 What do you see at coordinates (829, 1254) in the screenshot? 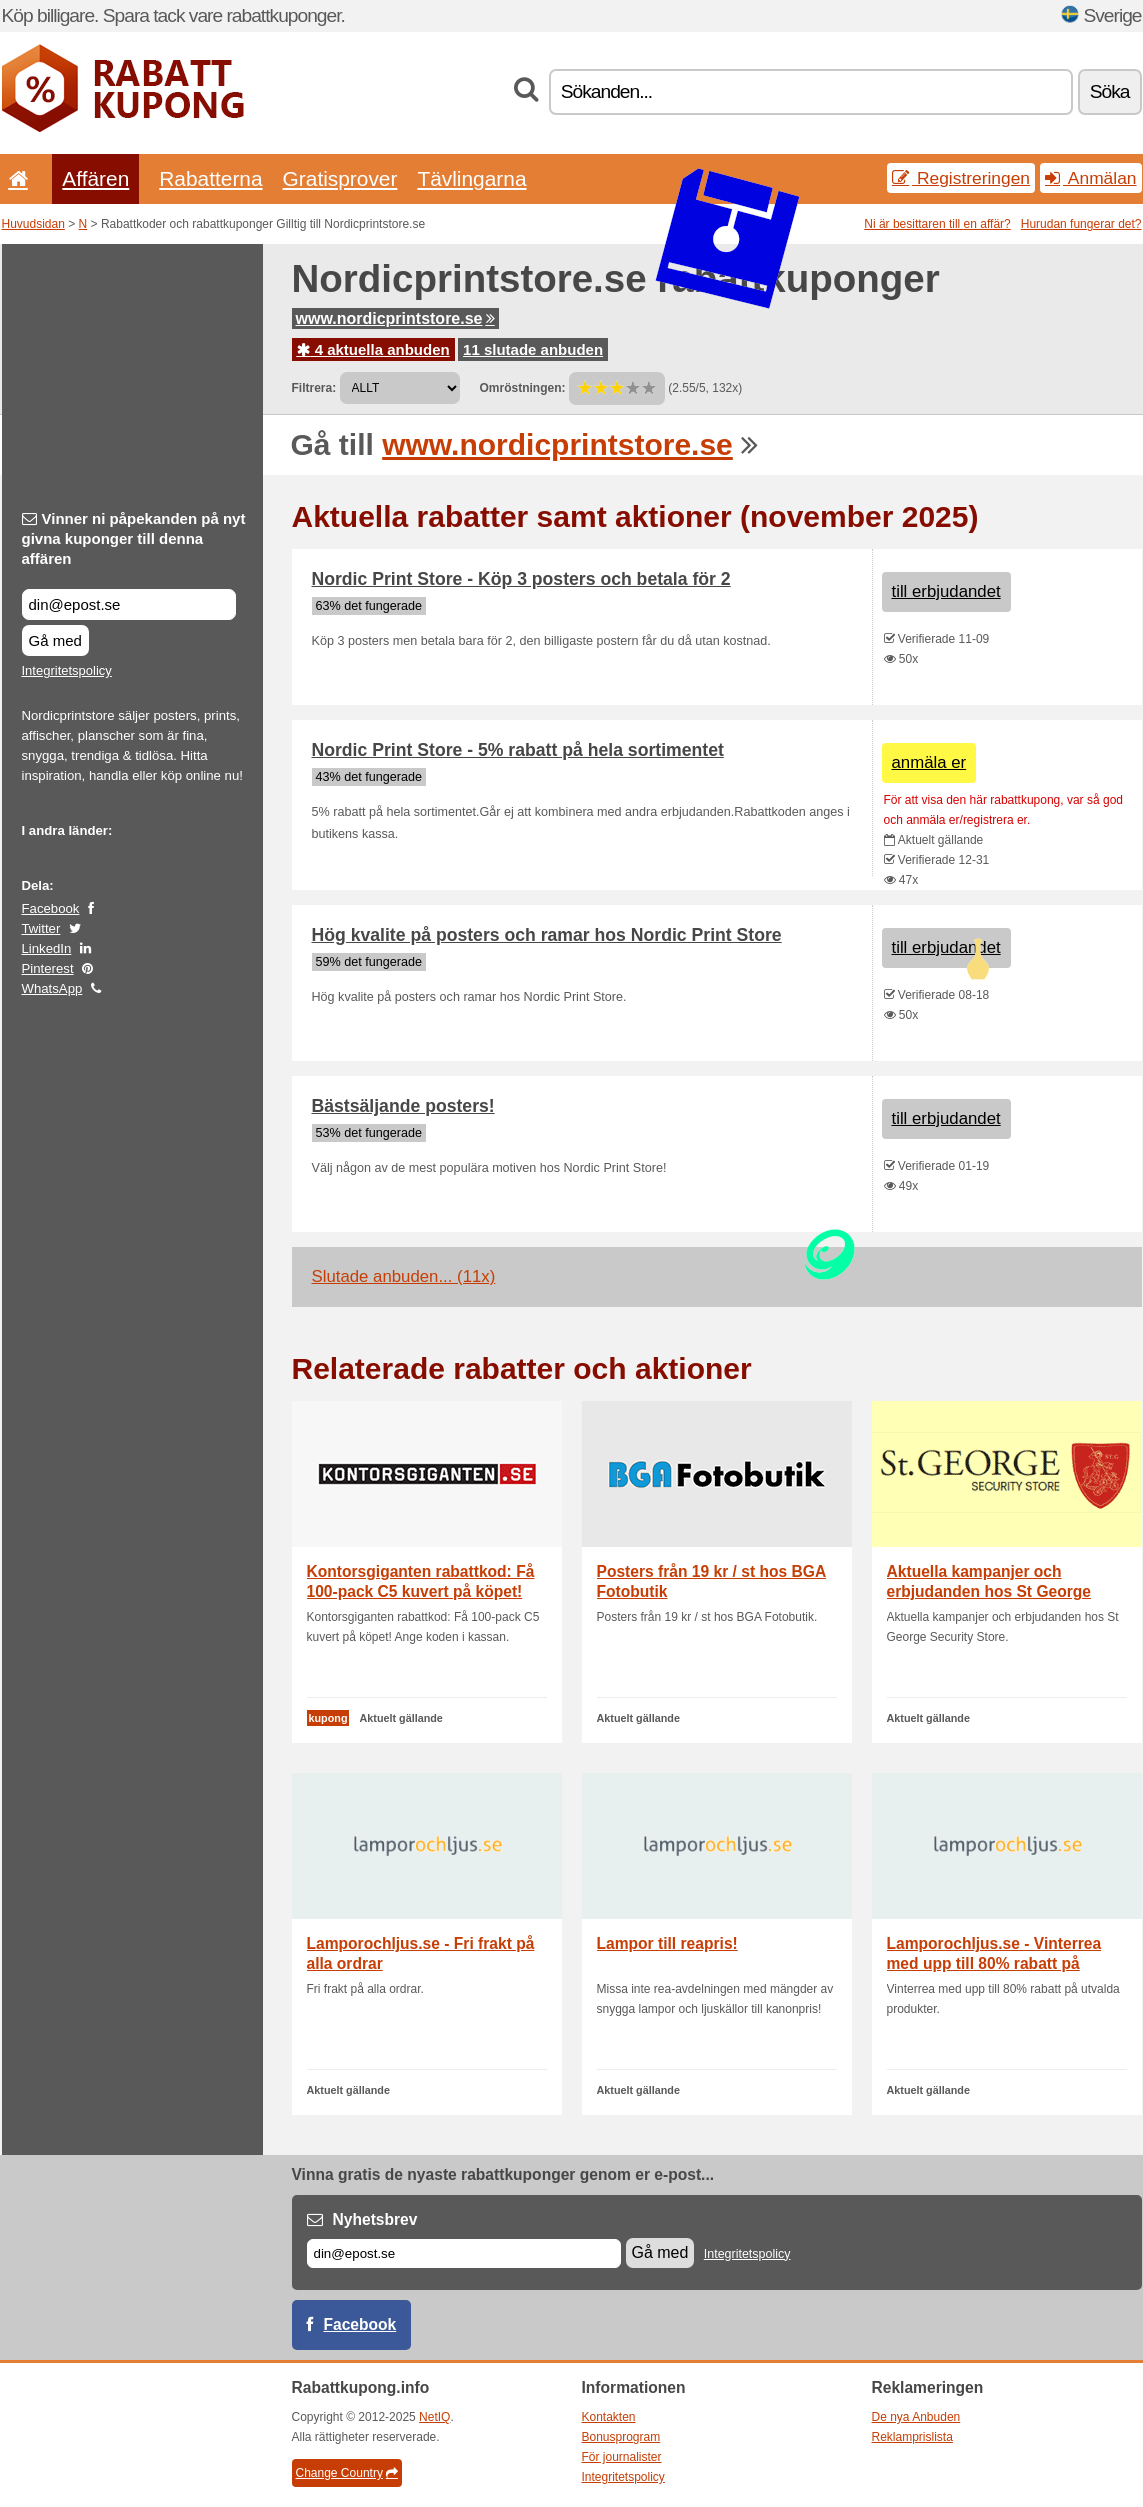
I see `indicates a wind or air-based ability` at bounding box center [829, 1254].